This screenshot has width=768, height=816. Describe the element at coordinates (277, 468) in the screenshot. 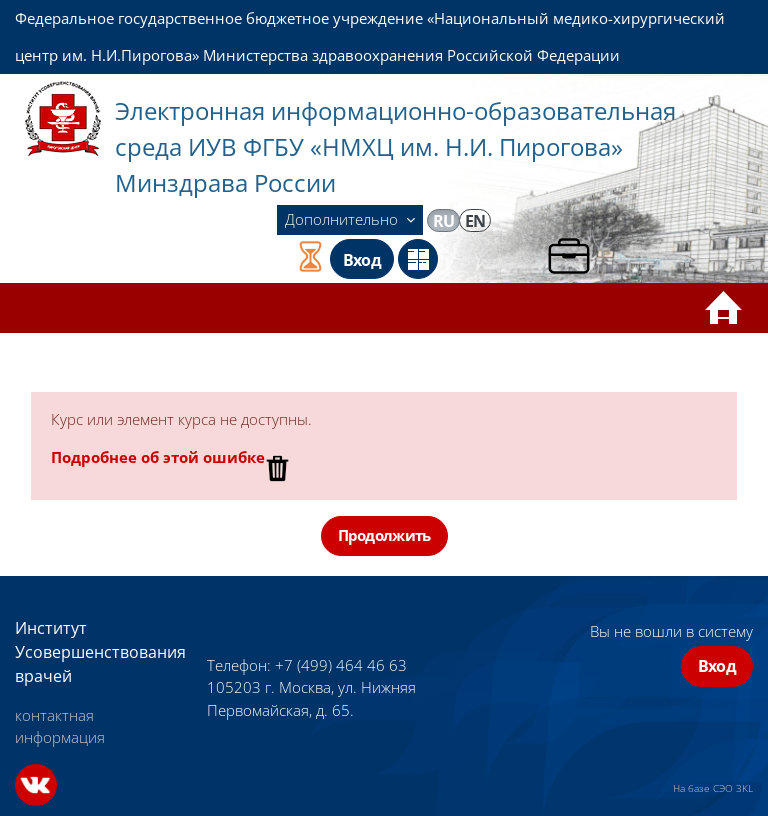

I see `delete this item` at that location.